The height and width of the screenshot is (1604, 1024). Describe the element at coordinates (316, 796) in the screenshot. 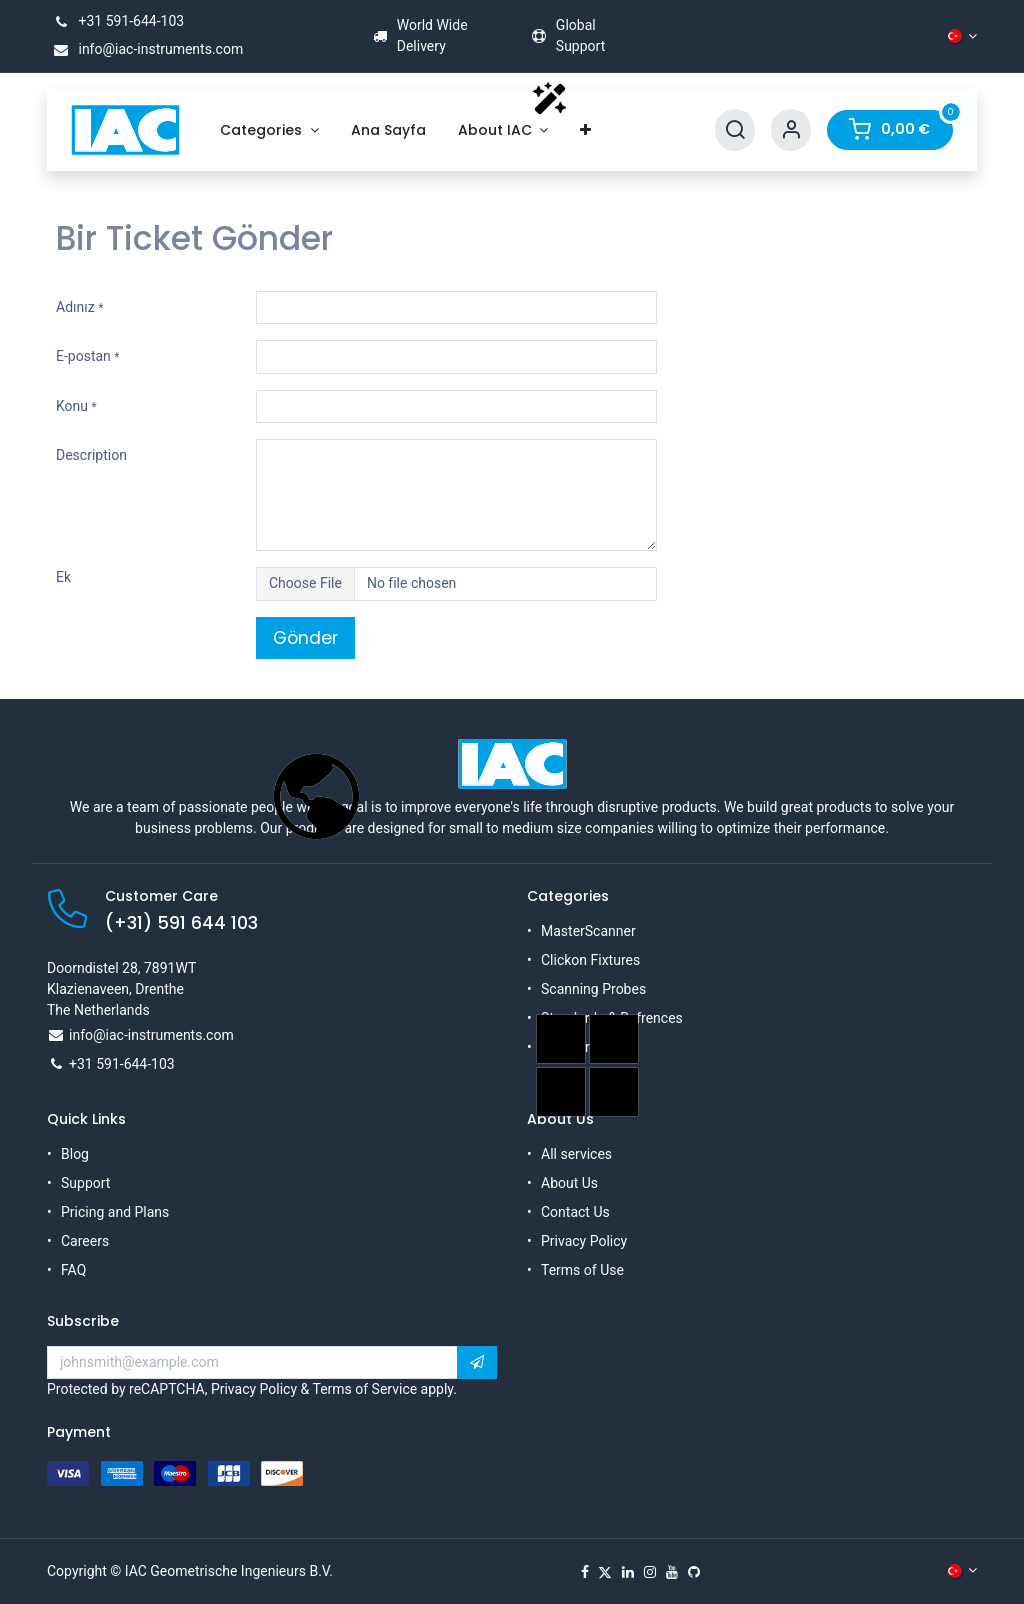

I see `switch to western hemisphere region` at that location.